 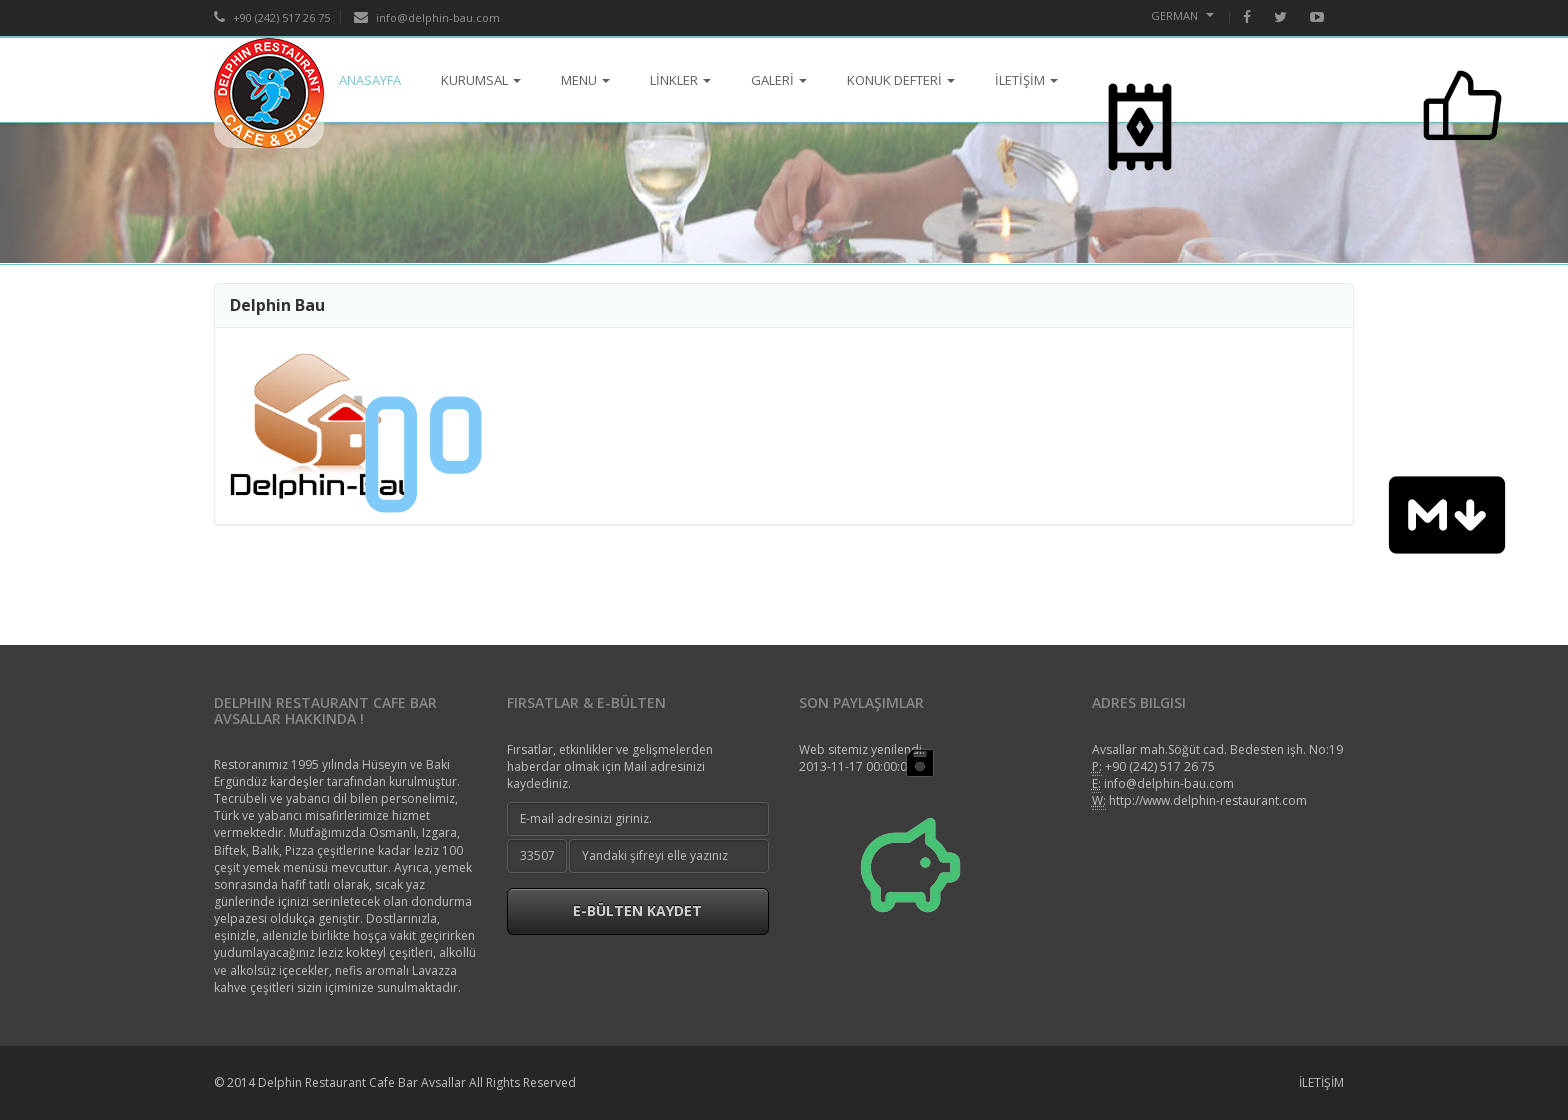 What do you see at coordinates (1462, 109) in the screenshot?
I see `like or approve content` at bounding box center [1462, 109].